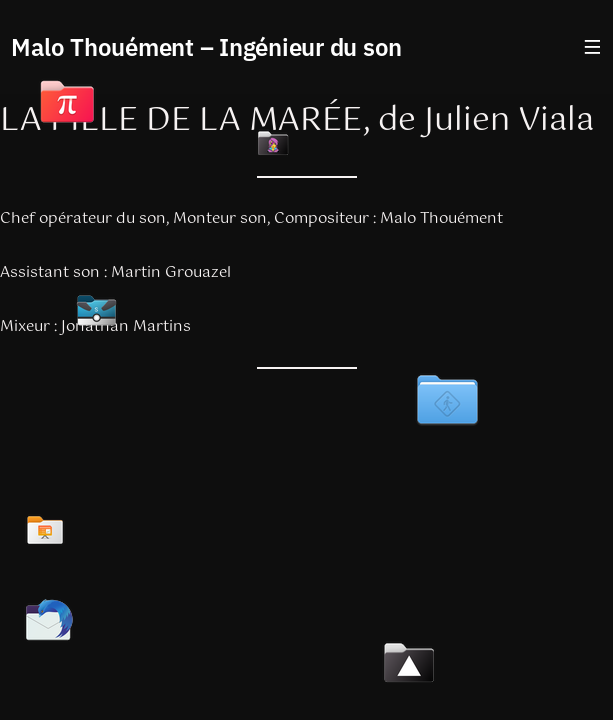 This screenshot has width=613, height=720. I want to click on open vercel project files, so click(409, 664).